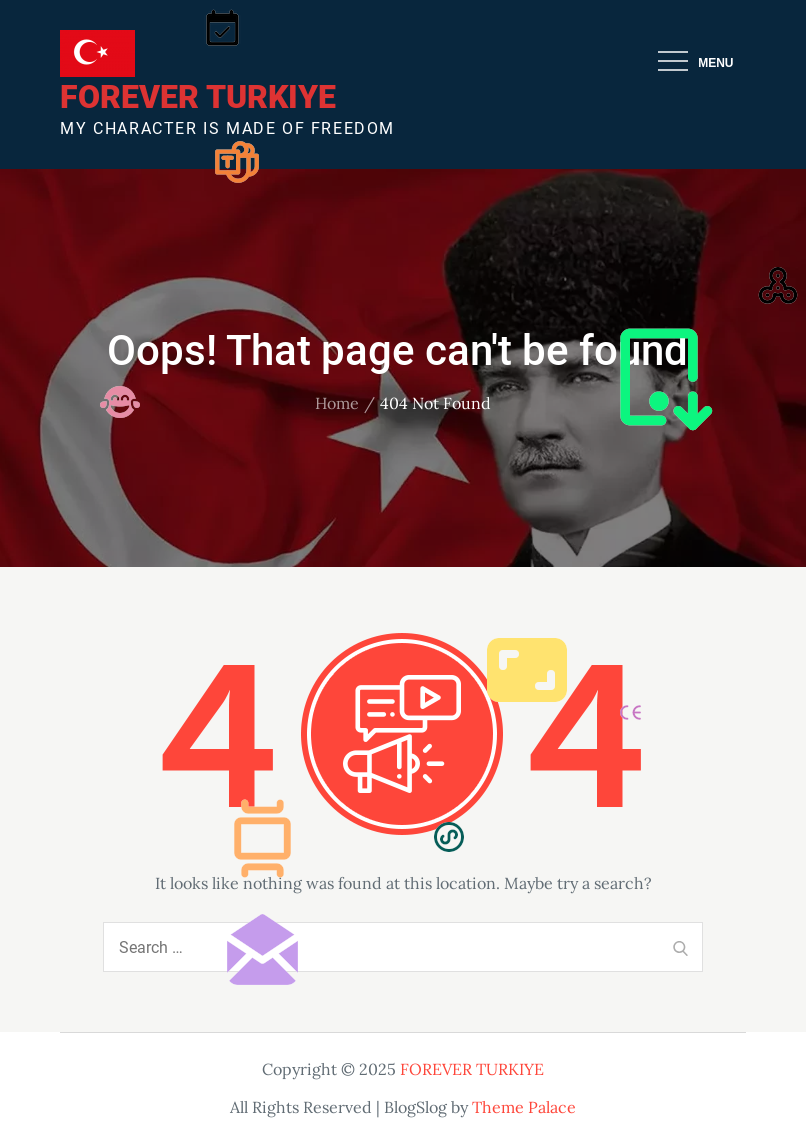  I want to click on open WeChat miniprogram, so click(449, 837).